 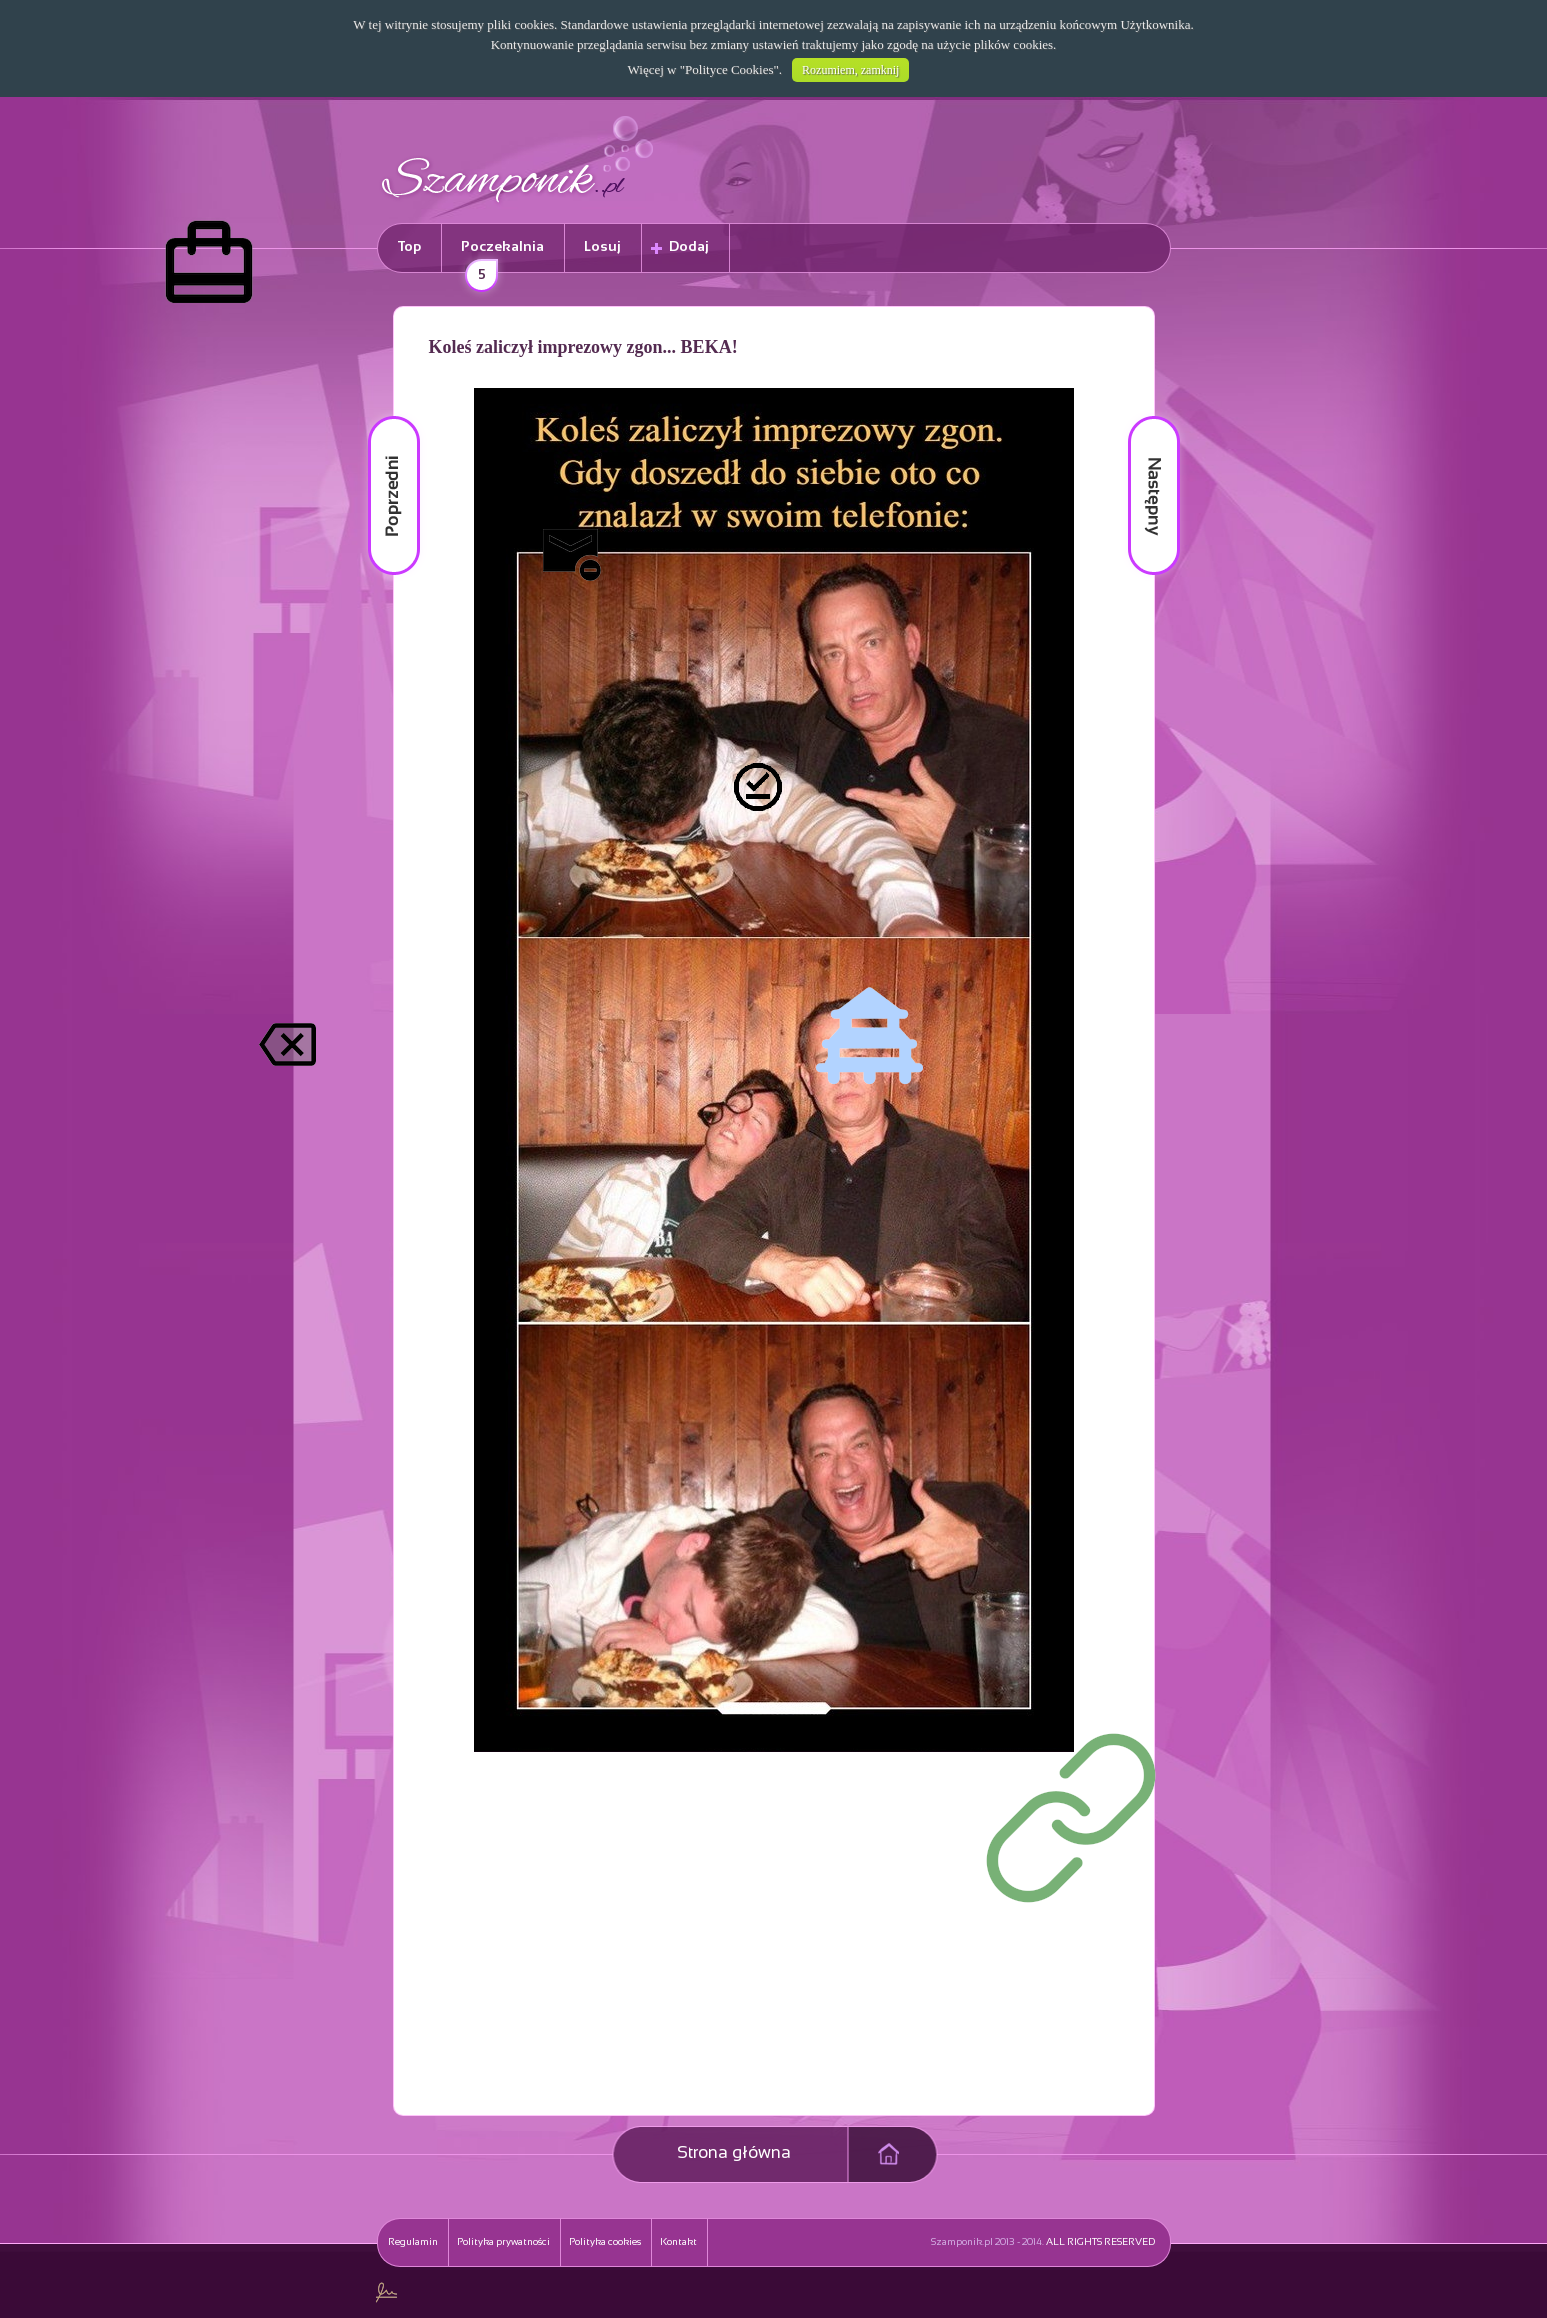 What do you see at coordinates (570, 556) in the screenshot?
I see `unsubscribe from a mailing list` at bounding box center [570, 556].